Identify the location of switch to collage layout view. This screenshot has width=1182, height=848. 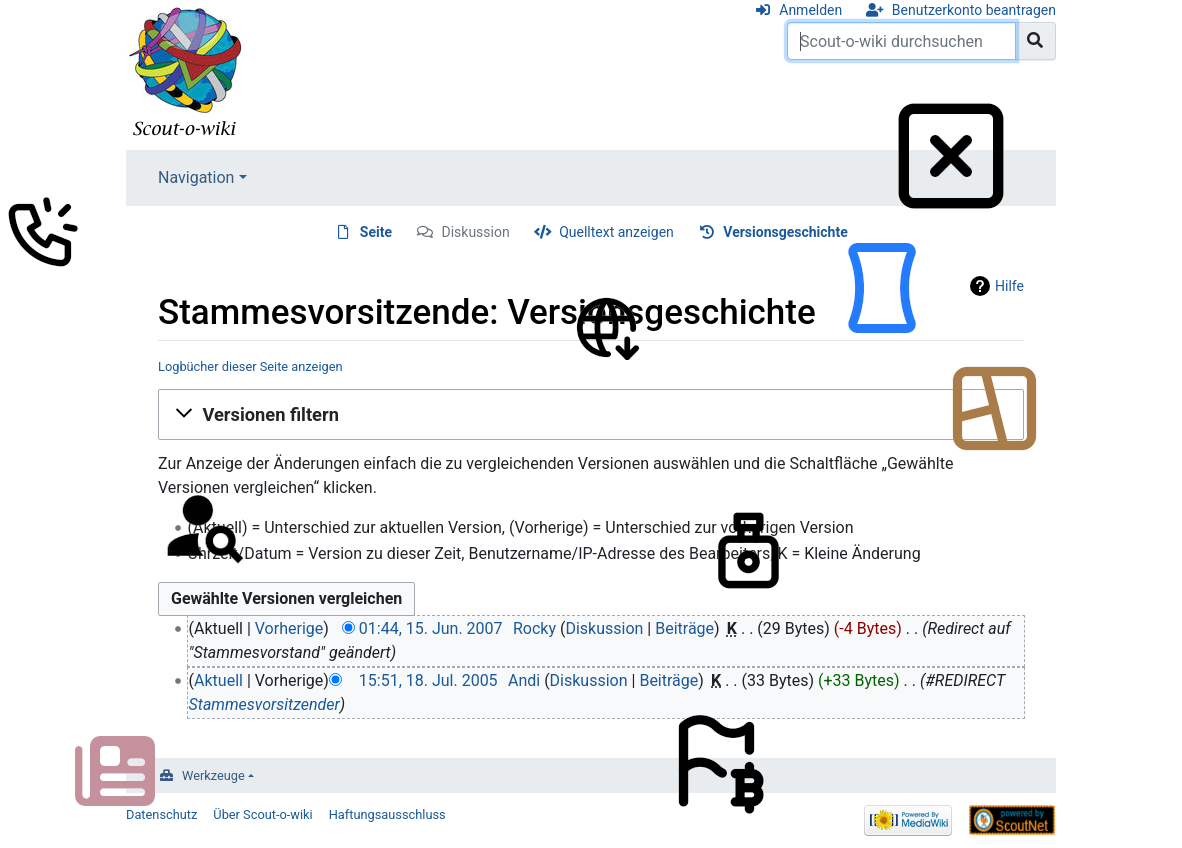
(994, 408).